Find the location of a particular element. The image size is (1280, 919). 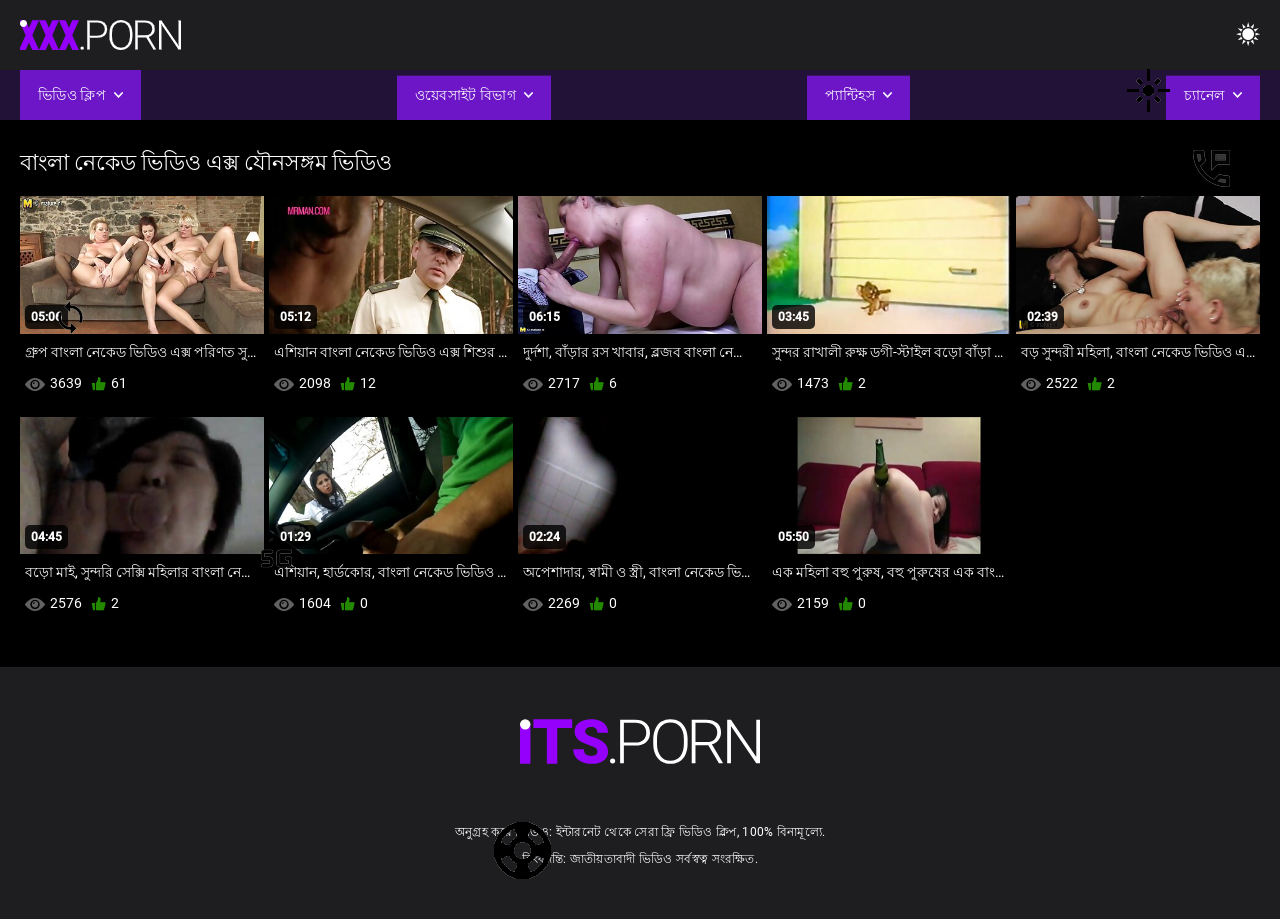

access help and support options is located at coordinates (522, 850).